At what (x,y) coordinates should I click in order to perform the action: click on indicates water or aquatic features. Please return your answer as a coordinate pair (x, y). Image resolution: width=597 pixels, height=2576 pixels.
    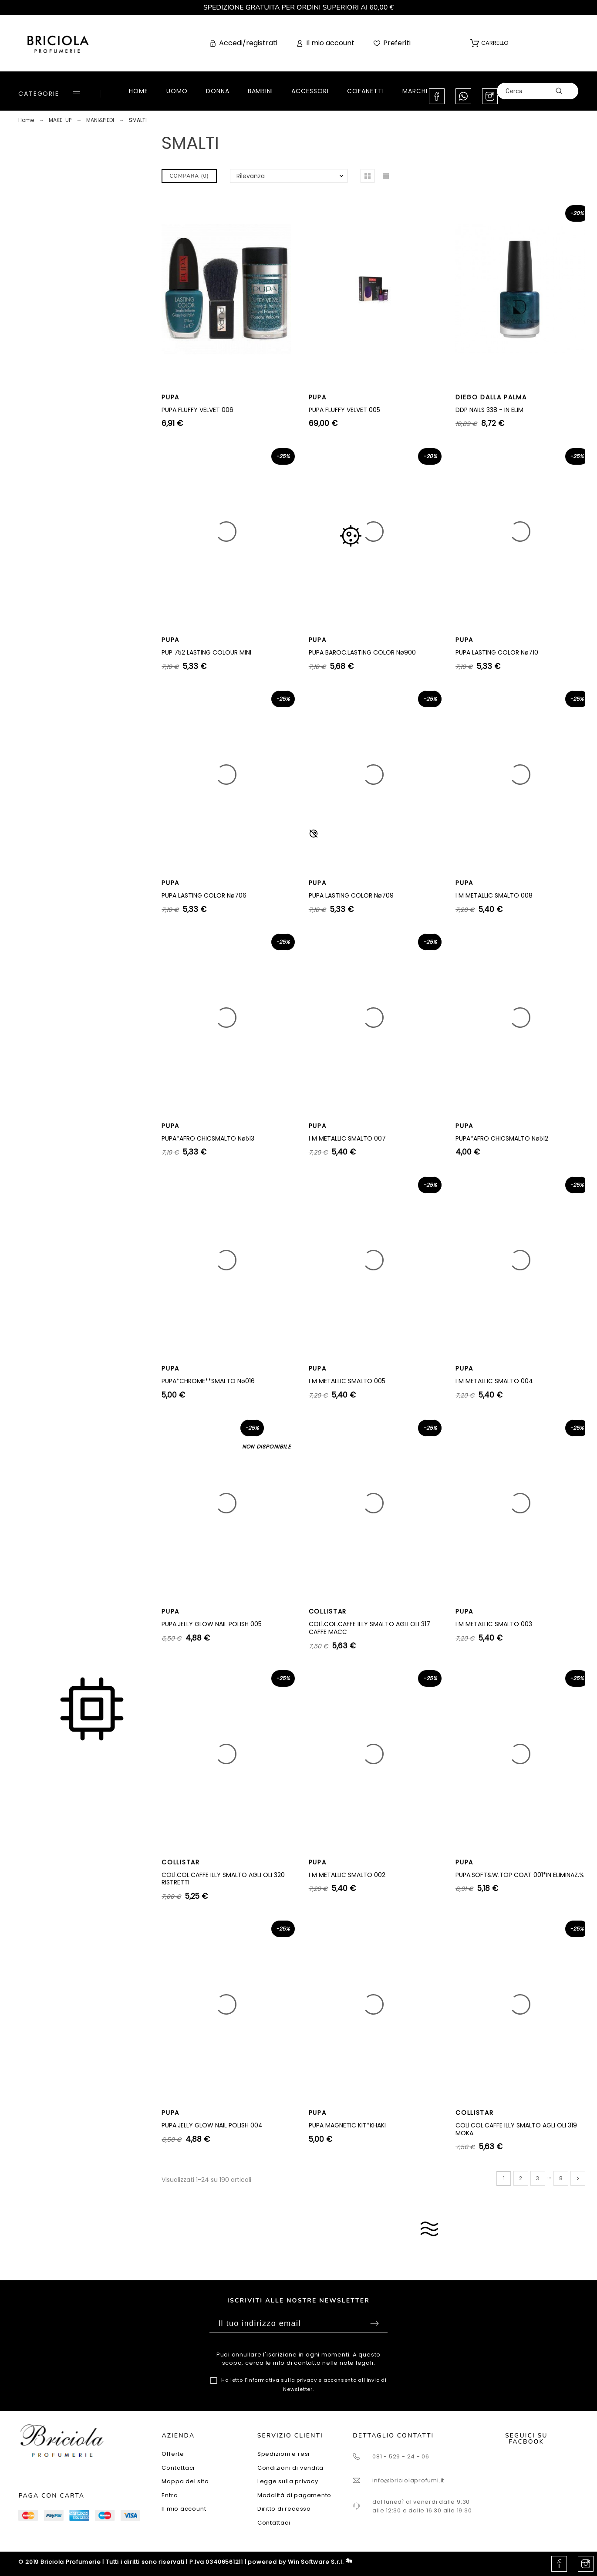
    Looking at the image, I should click on (429, 2229).